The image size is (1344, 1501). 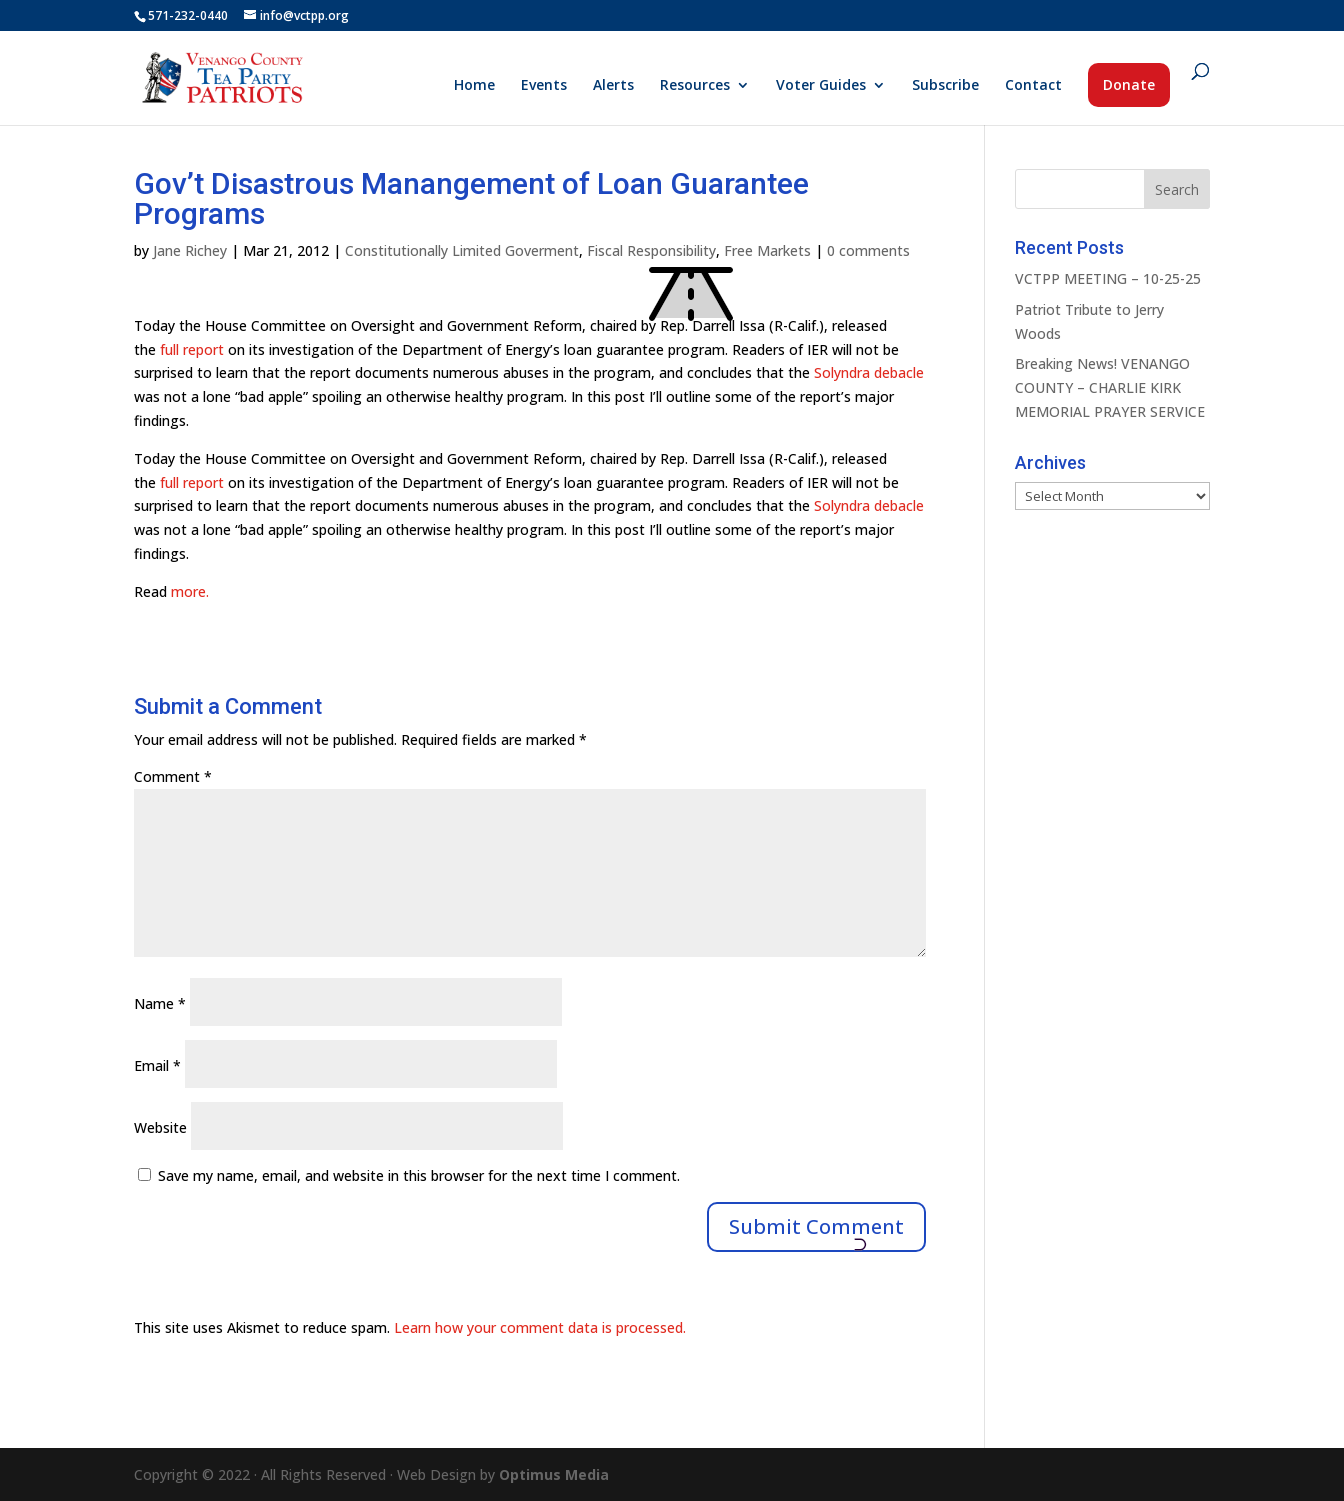 I want to click on indicates a proper superset relationship in mathematical notation, so click(x=859, y=1244).